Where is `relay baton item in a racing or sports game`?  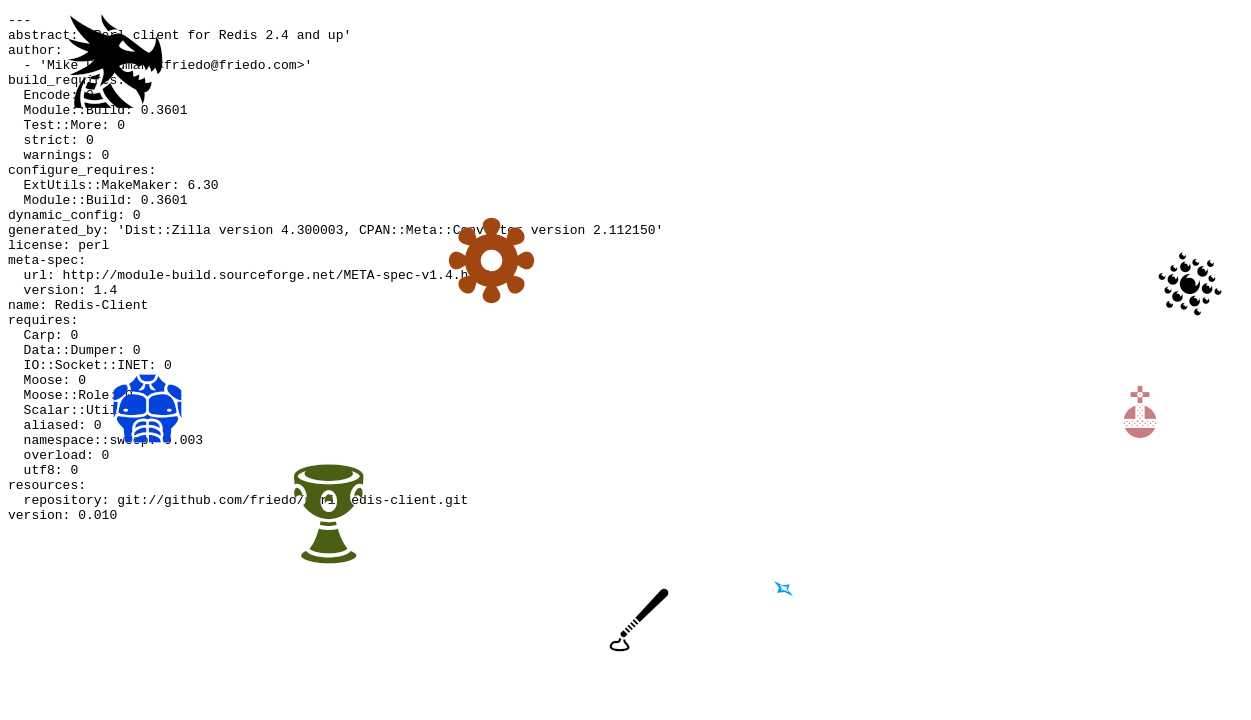 relay baton item in a racing or sports game is located at coordinates (639, 620).